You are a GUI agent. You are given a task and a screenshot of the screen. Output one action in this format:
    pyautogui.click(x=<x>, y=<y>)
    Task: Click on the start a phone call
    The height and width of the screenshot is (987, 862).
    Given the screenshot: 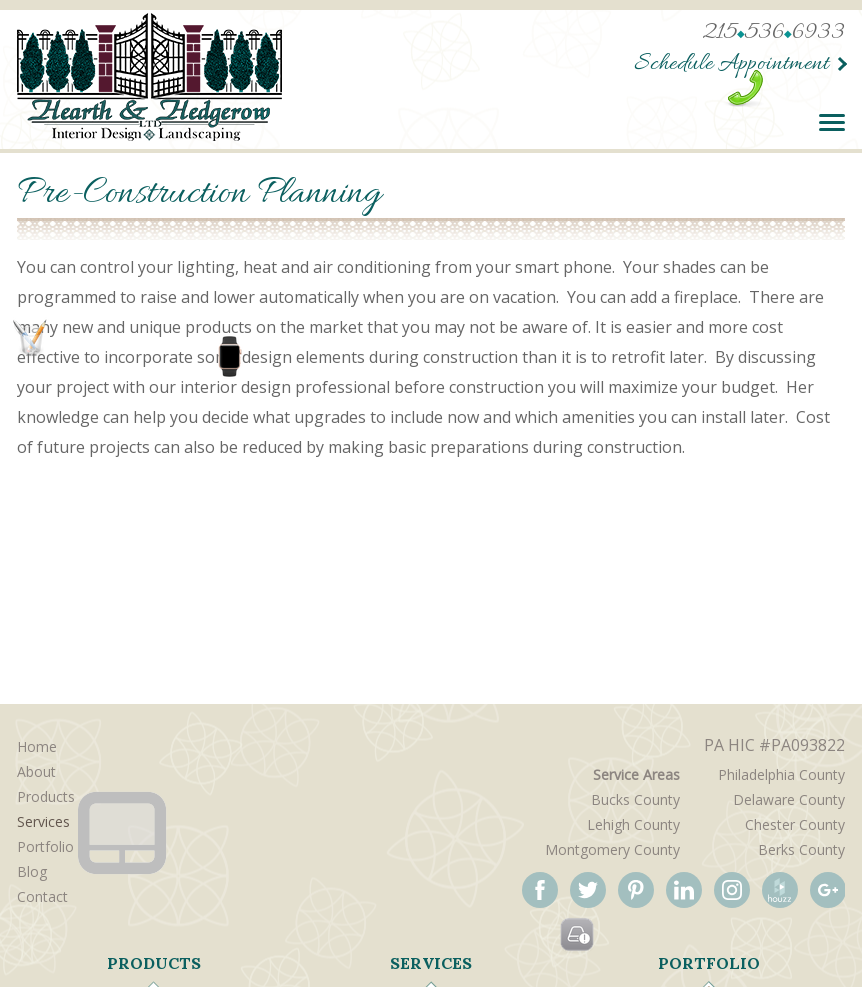 What is the action you would take?
    pyautogui.click(x=745, y=89)
    